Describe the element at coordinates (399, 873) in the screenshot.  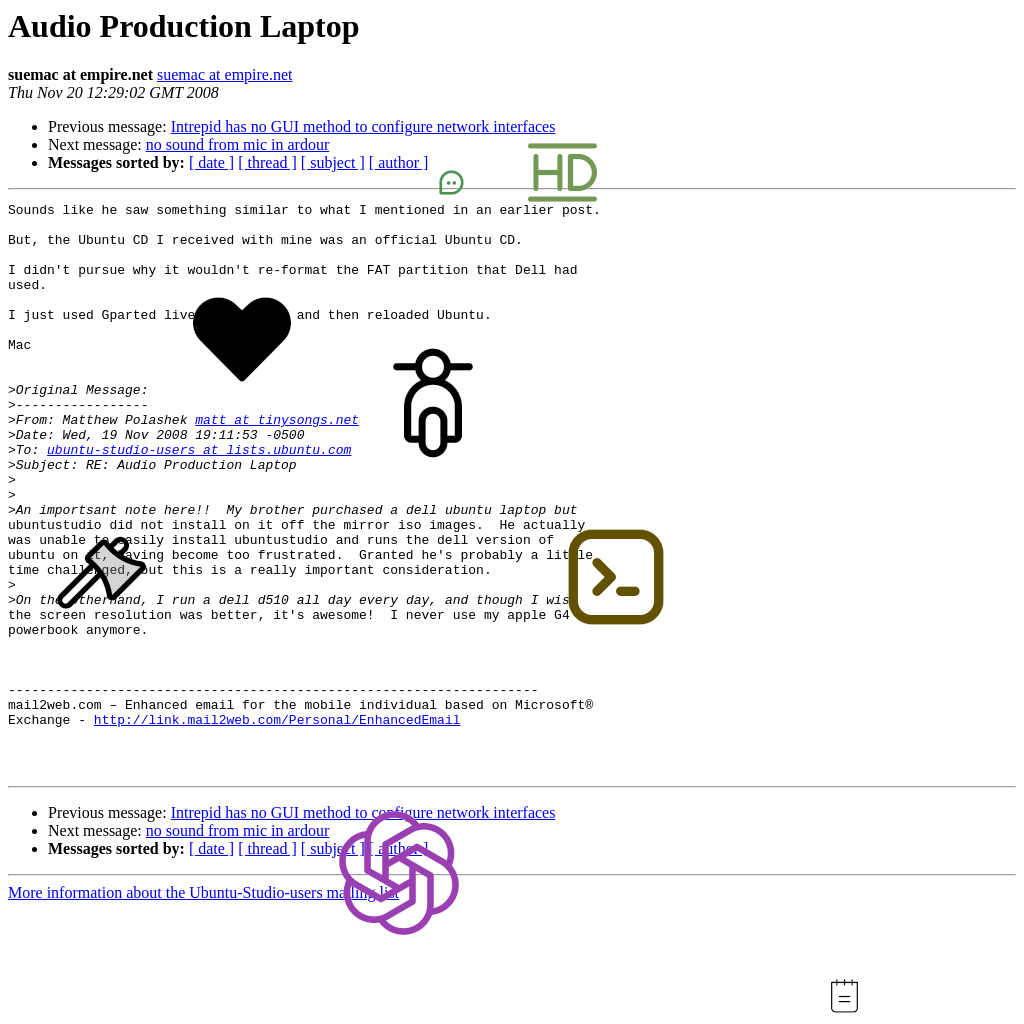
I see `open OpenAI or ChatGPT app` at that location.